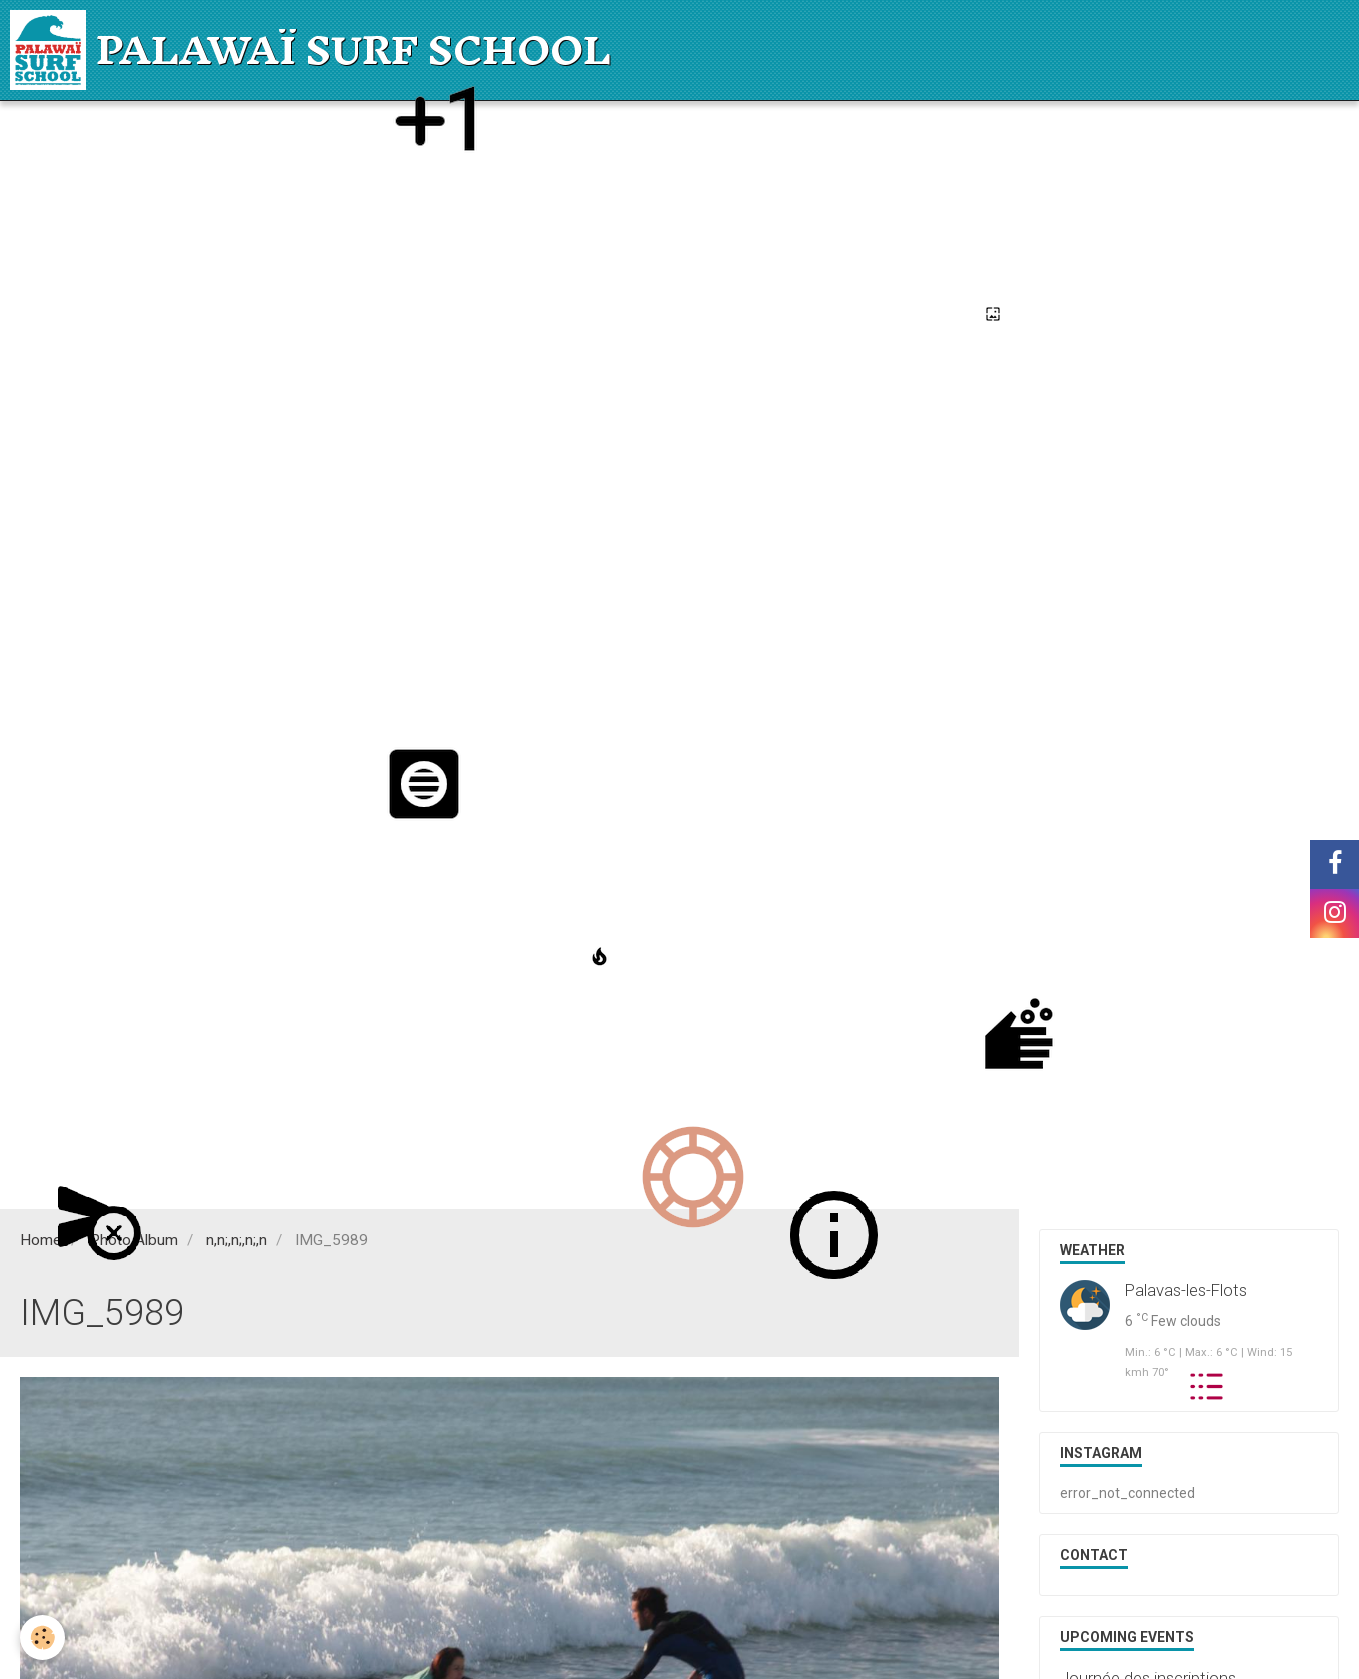 The image size is (1359, 1679). What do you see at coordinates (993, 314) in the screenshot?
I see `change wallpaper or background image` at bounding box center [993, 314].